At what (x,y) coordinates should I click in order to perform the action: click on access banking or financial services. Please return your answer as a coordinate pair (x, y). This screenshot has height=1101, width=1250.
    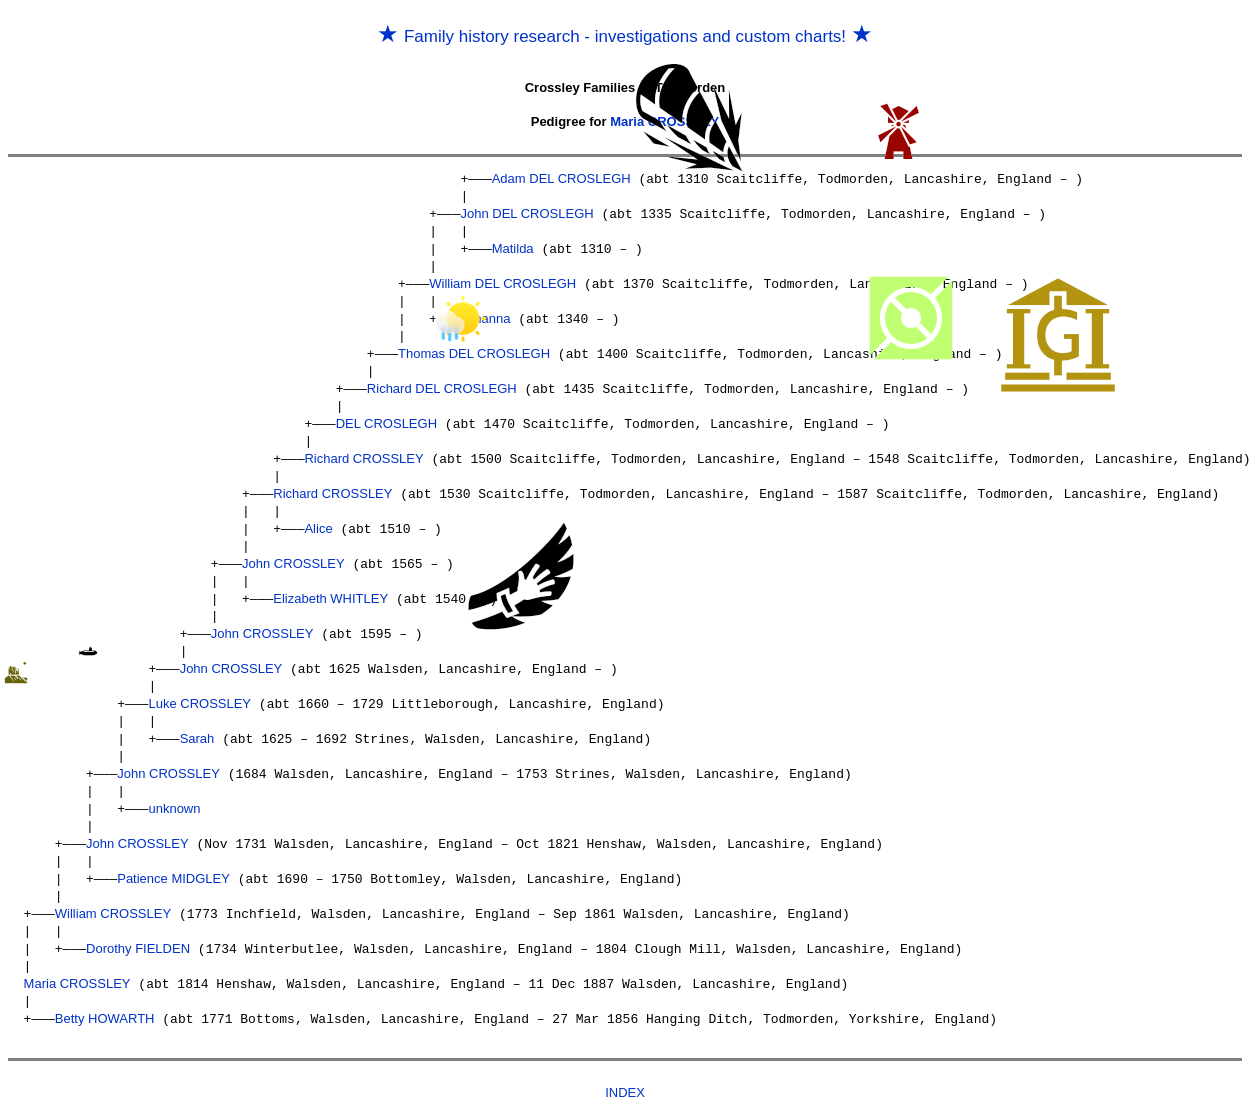
    Looking at the image, I should click on (1058, 335).